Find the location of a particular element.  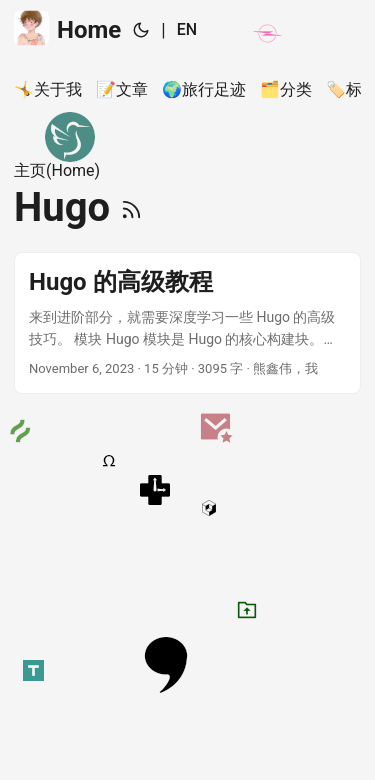

insert omega symbol in text editor is located at coordinates (109, 461).